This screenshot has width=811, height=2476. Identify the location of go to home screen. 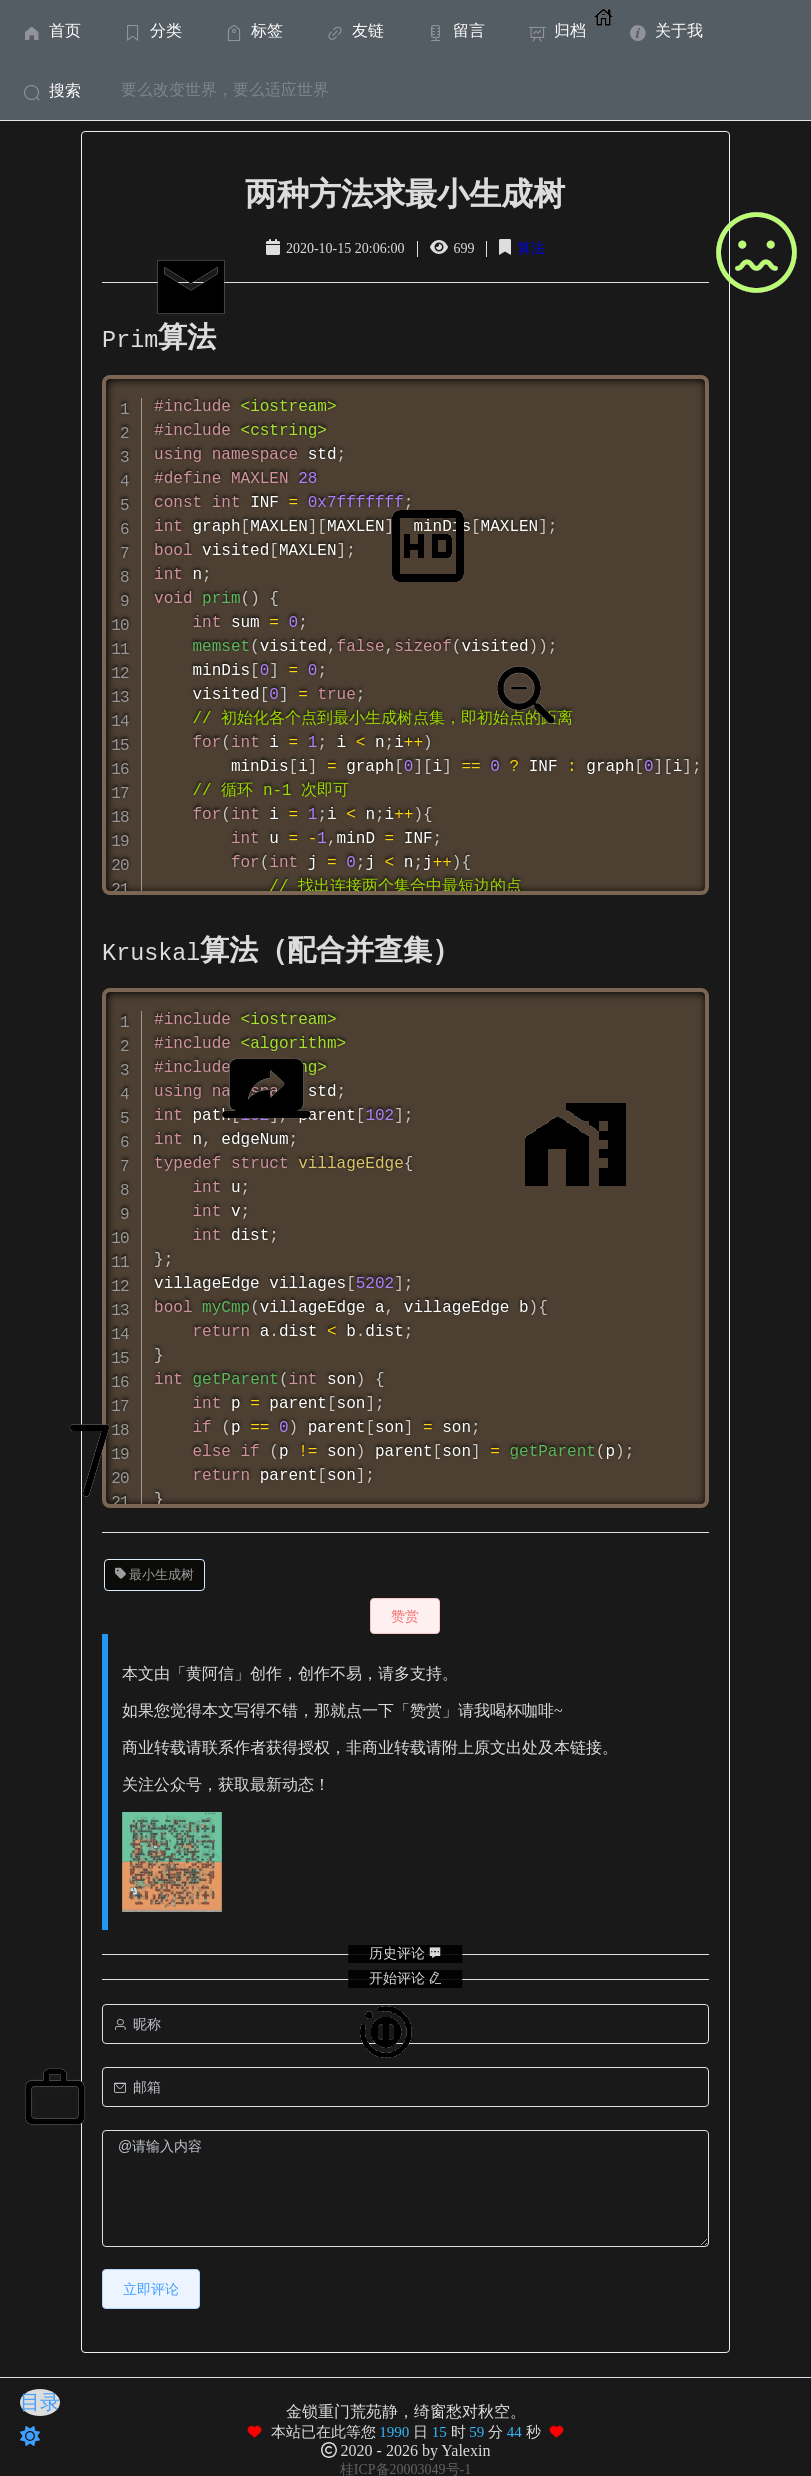
(603, 17).